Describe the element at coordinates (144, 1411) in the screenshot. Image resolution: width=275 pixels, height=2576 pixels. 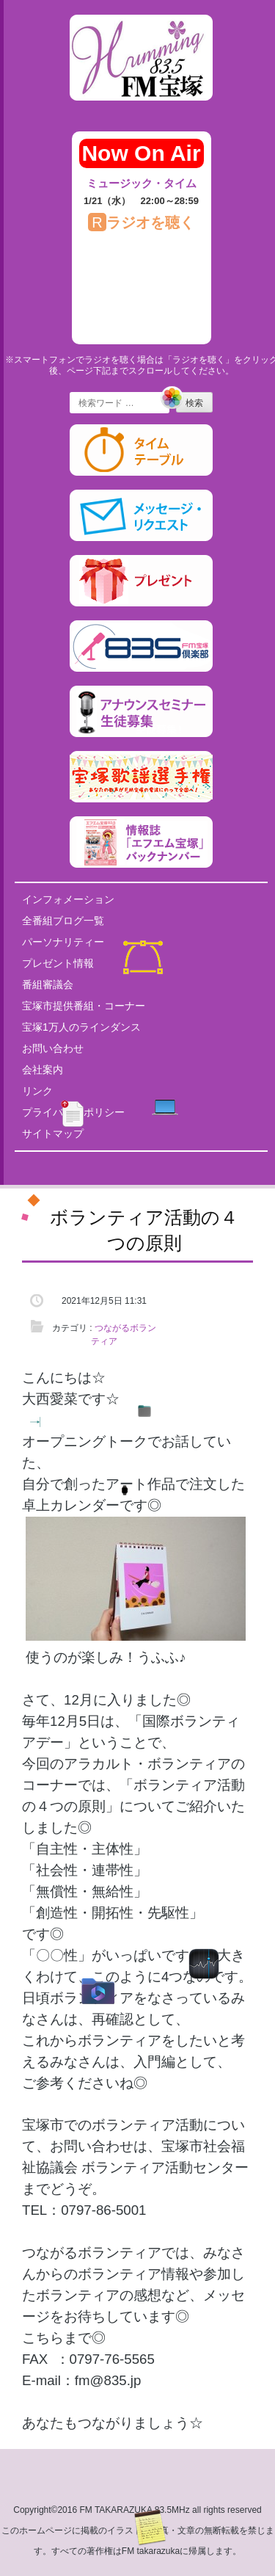
I see `open folder to view contents` at that location.